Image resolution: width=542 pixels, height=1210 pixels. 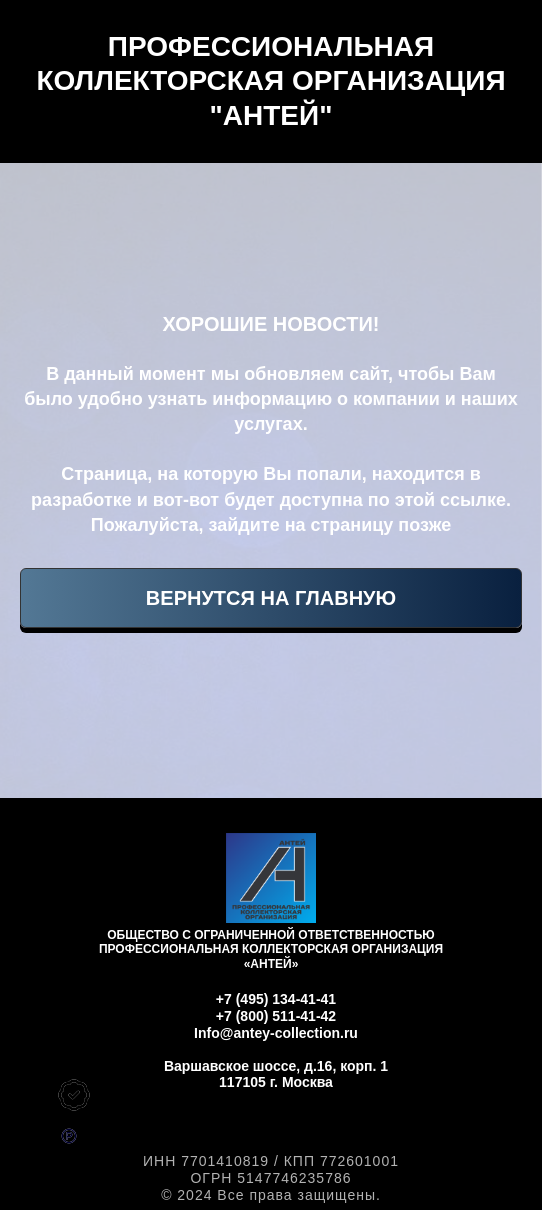 What do you see at coordinates (69, 1136) in the screenshot?
I see `find nearby parking locations` at bounding box center [69, 1136].